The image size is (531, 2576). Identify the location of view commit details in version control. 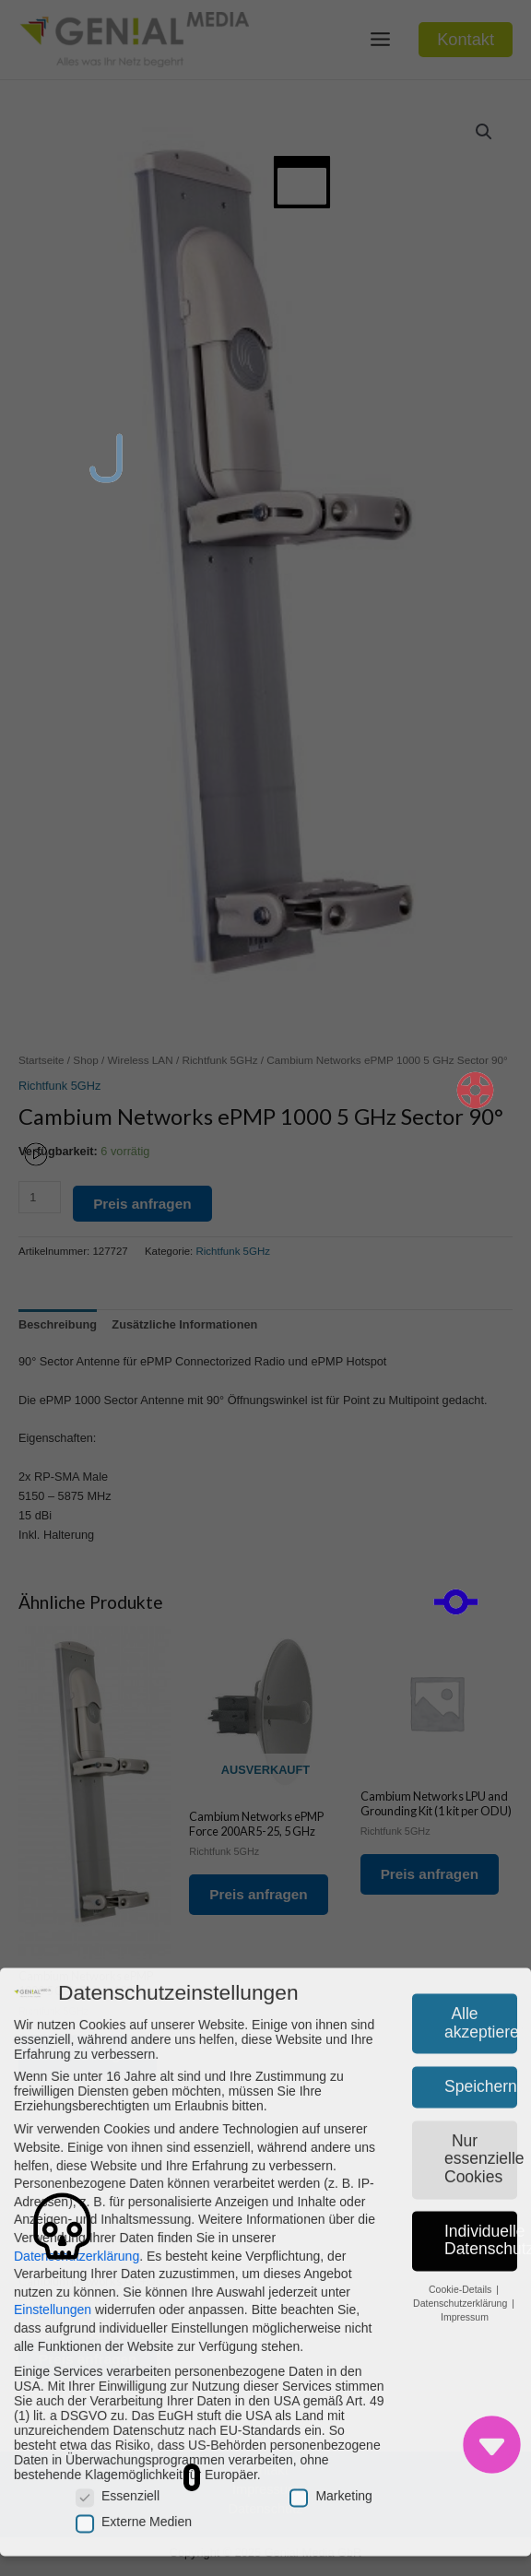
(455, 1601).